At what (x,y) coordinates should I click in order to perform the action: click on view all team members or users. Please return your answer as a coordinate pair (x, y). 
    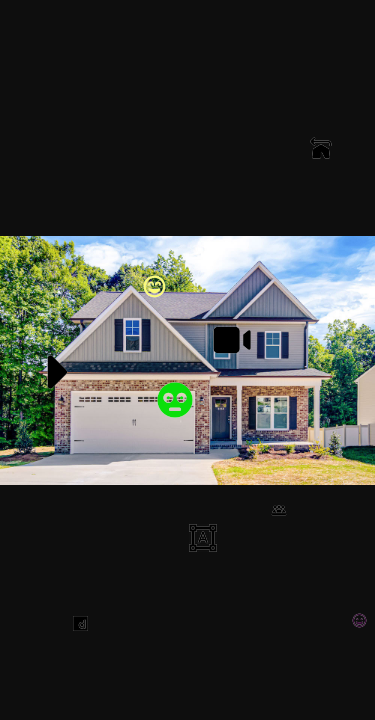
    Looking at the image, I should click on (279, 510).